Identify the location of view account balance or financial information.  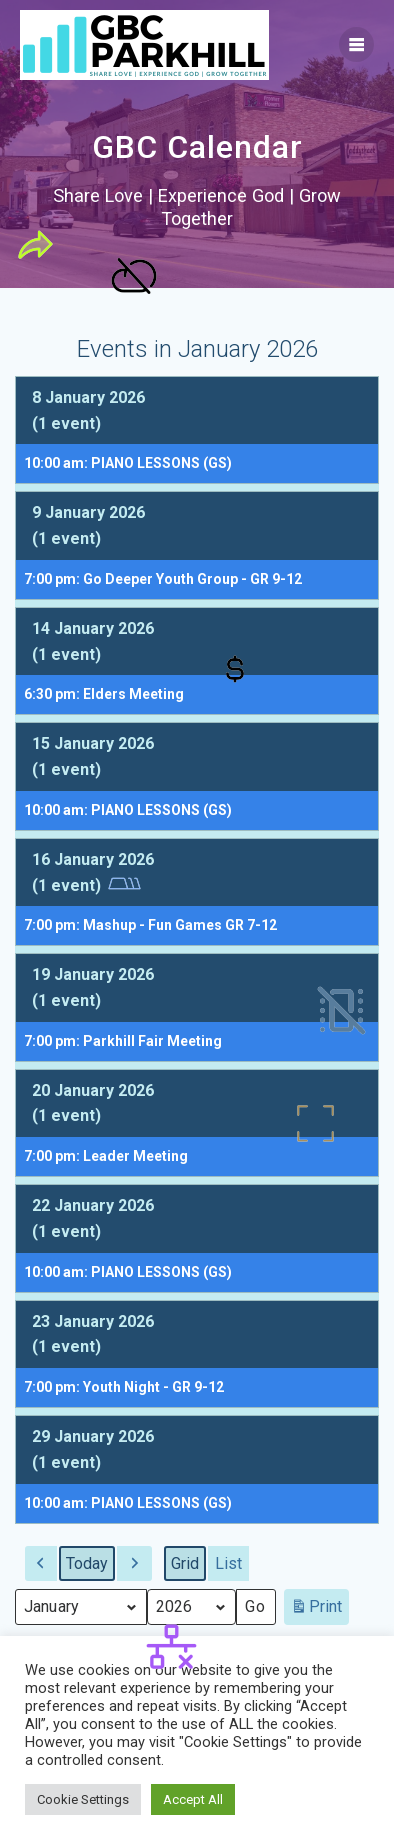
(235, 669).